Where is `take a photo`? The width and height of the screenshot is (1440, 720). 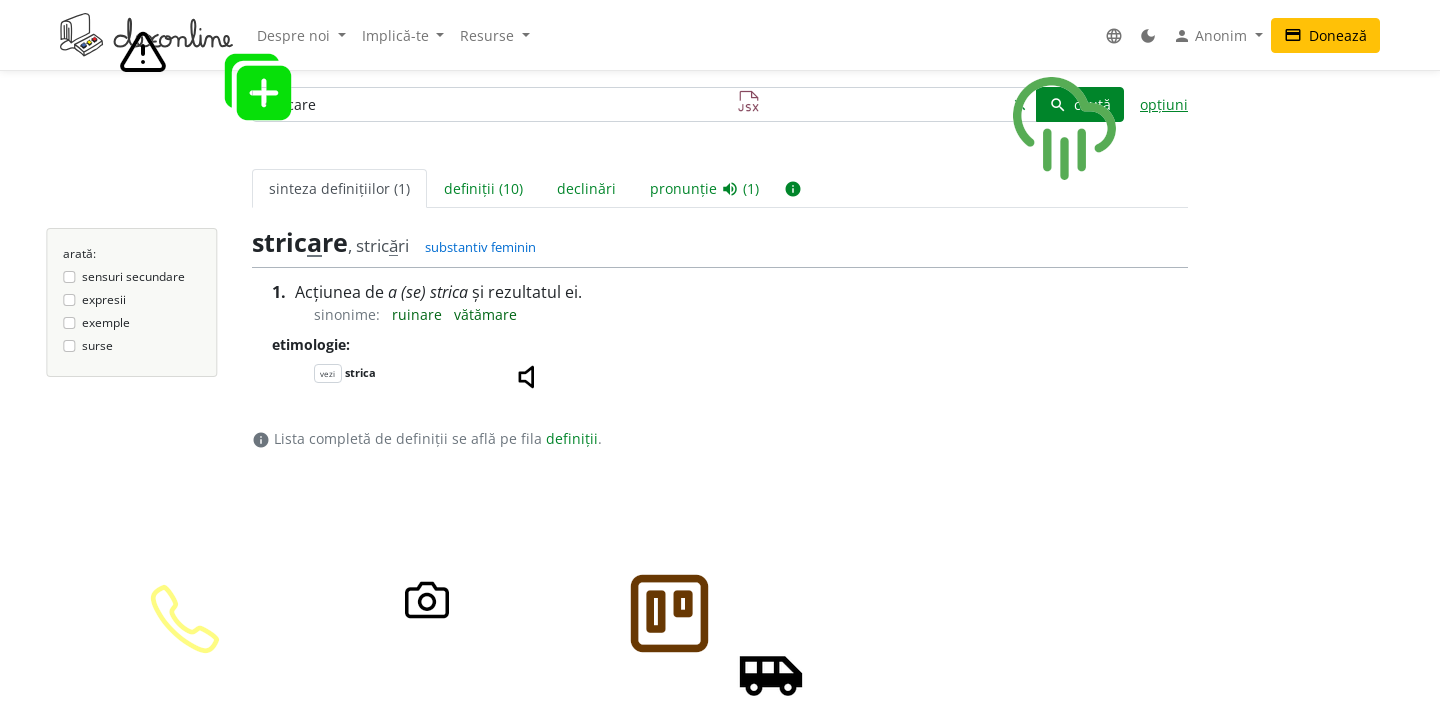 take a photo is located at coordinates (427, 600).